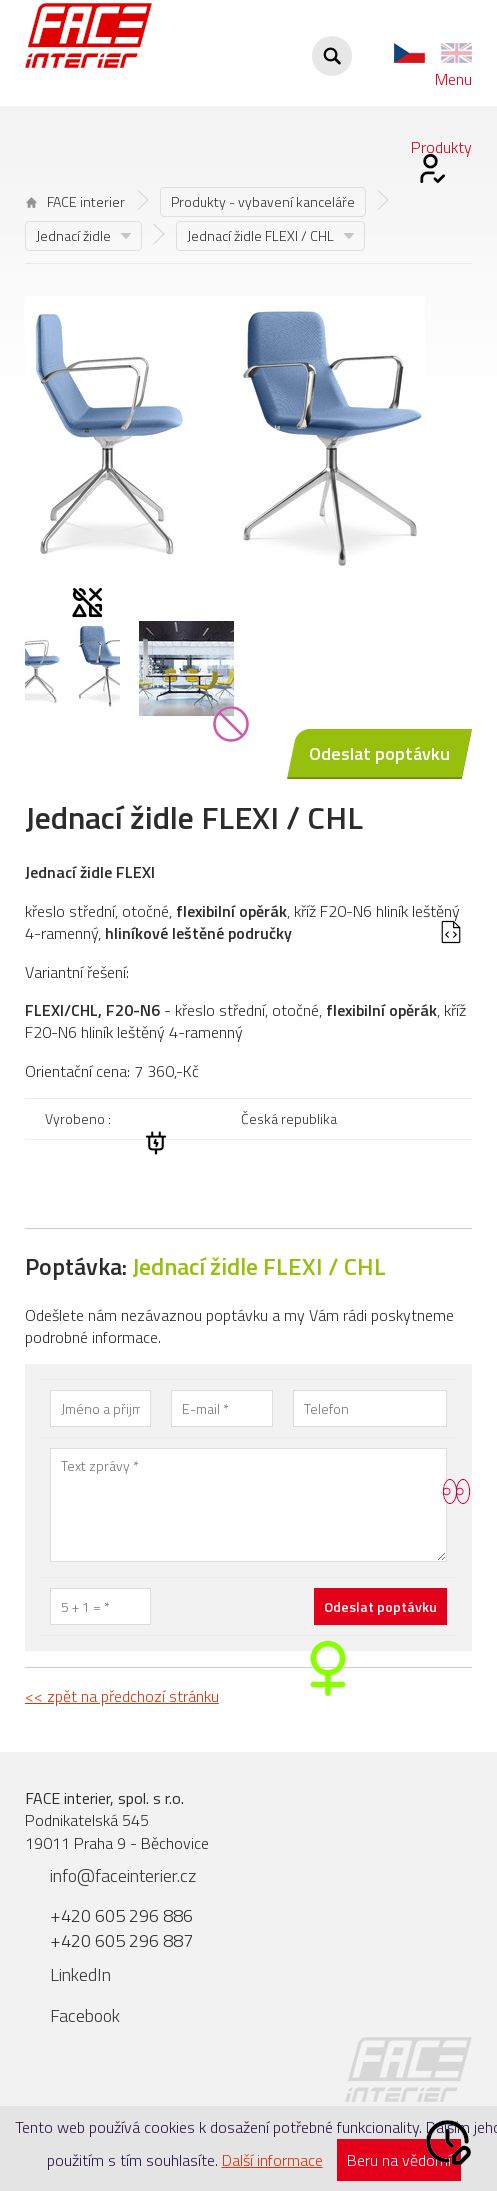  I want to click on view source code file, so click(451, 932).